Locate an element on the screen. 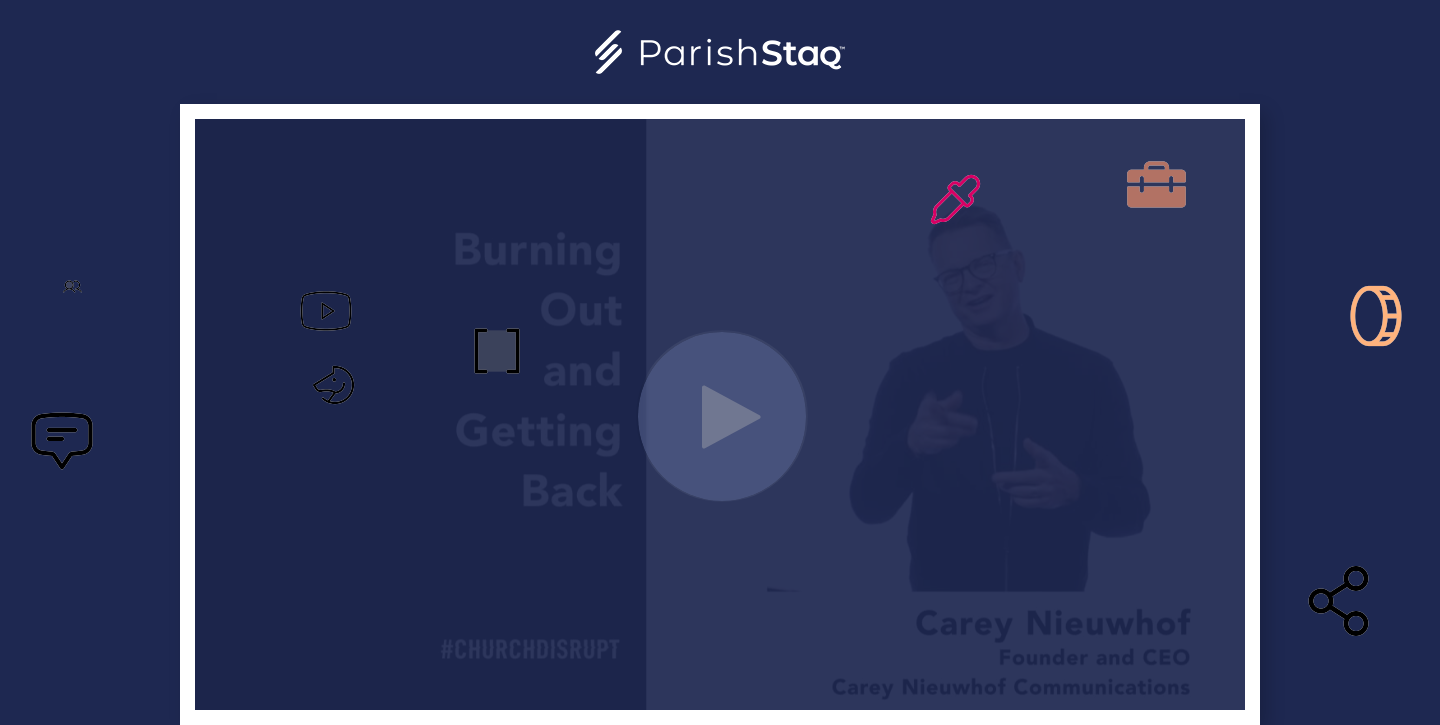  open YouTube is located at coordinates (326, 311).